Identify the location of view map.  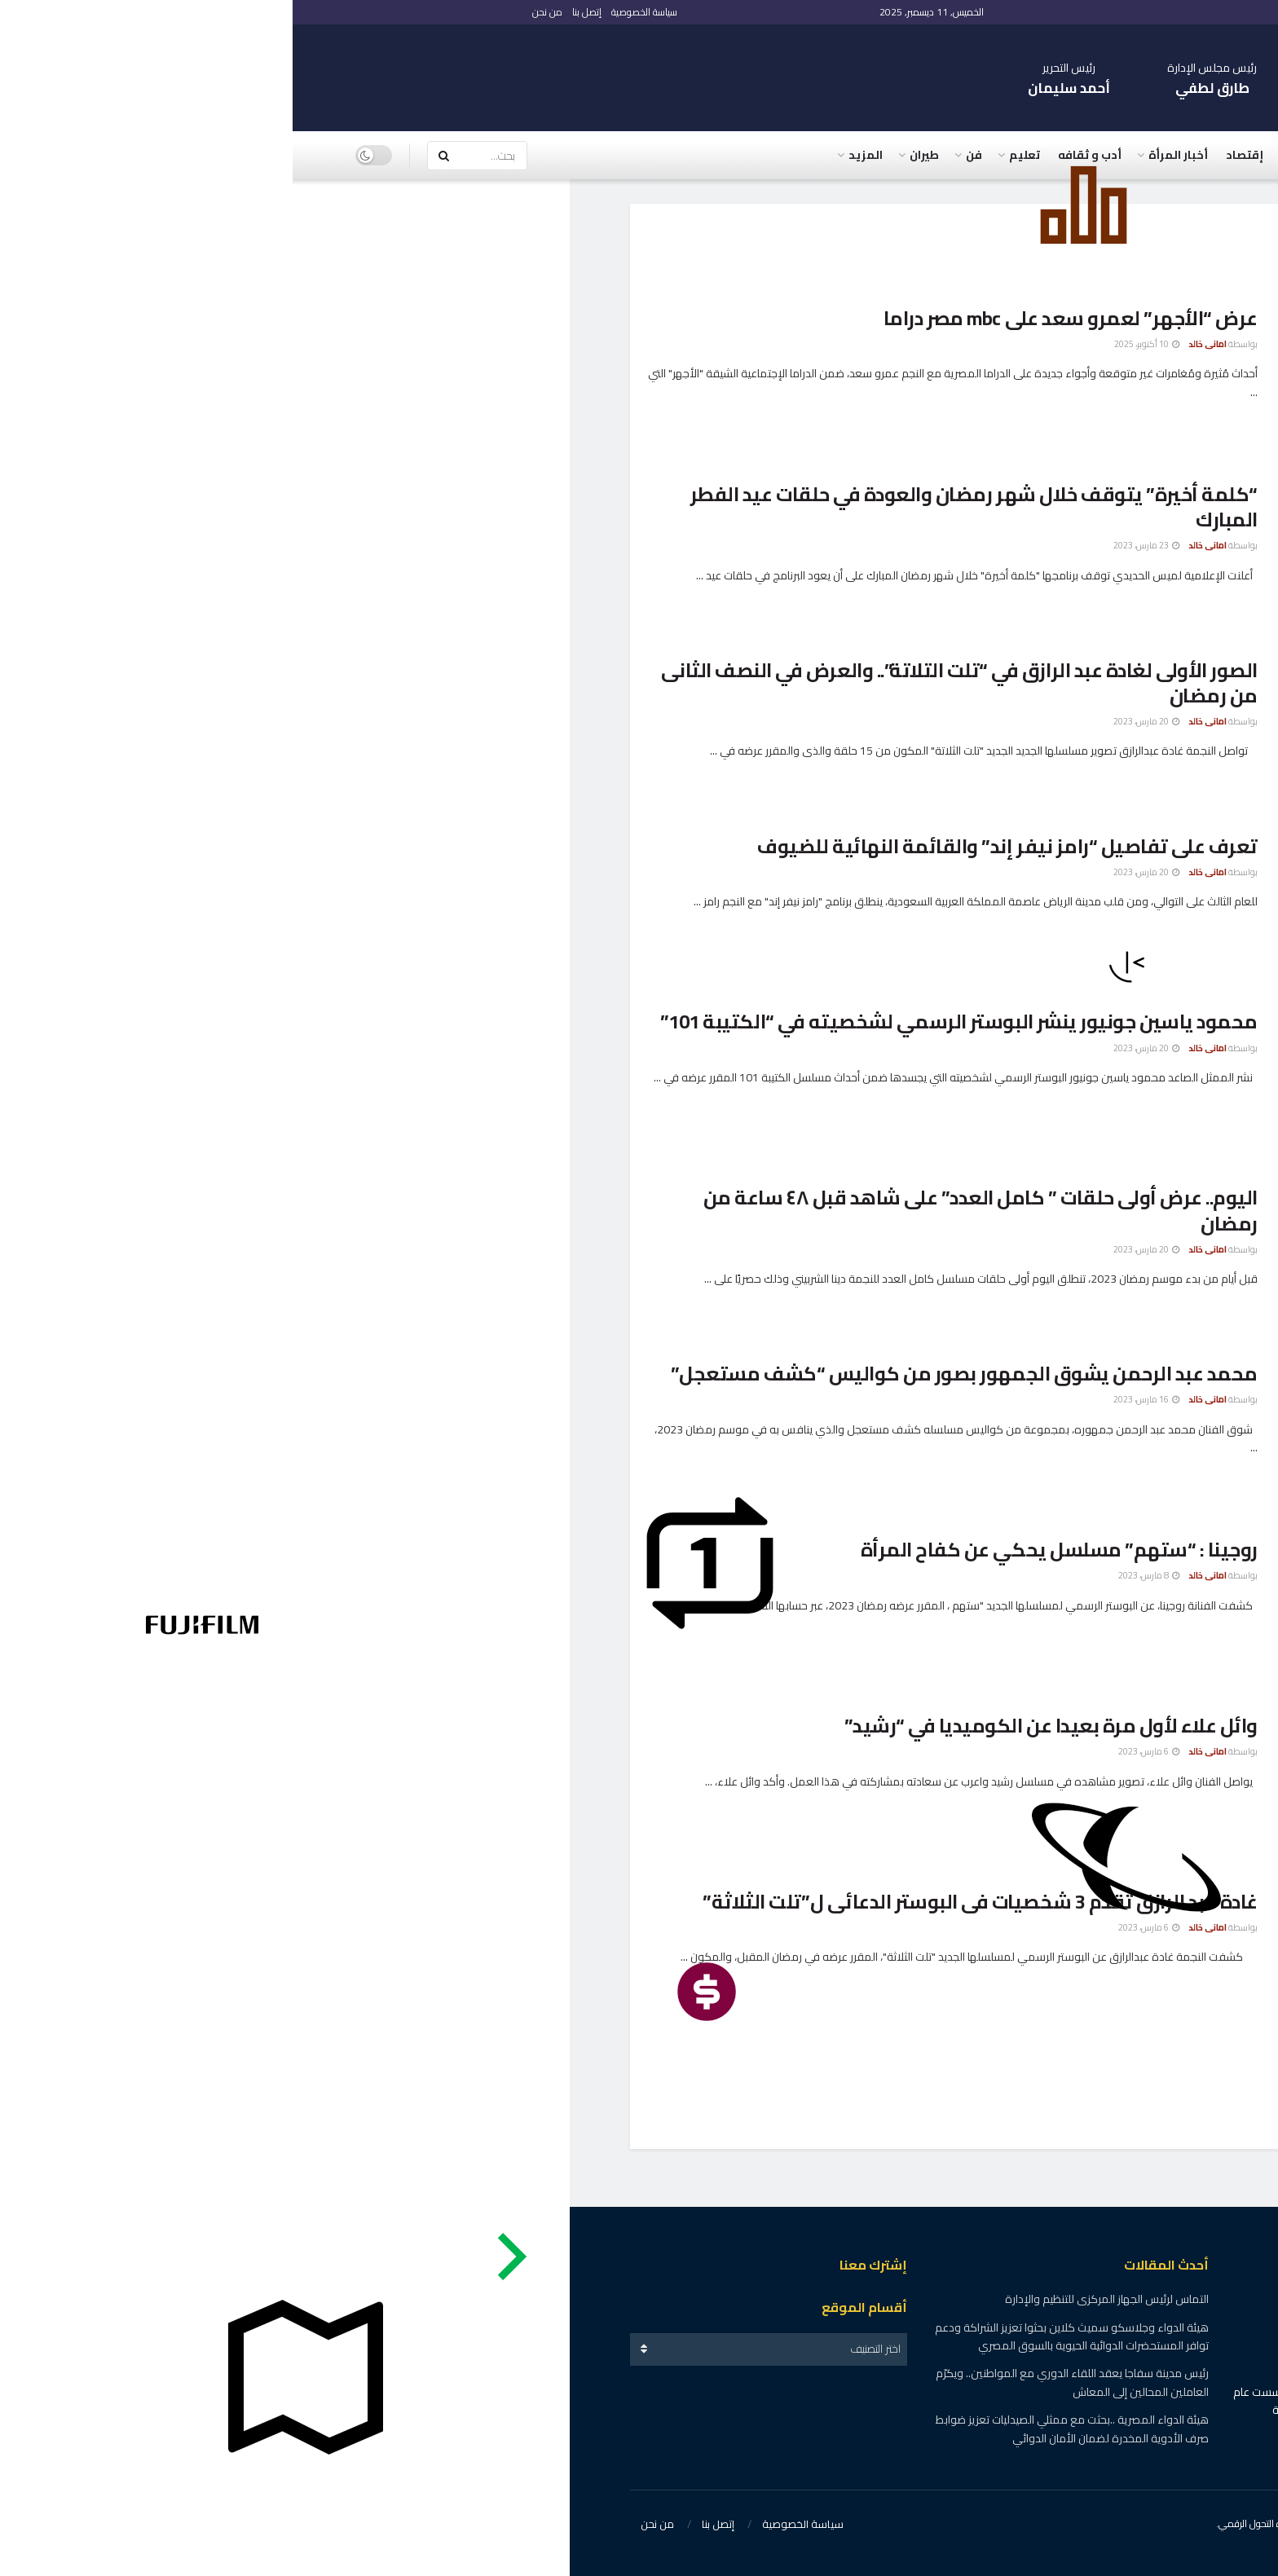
(306, 2377).